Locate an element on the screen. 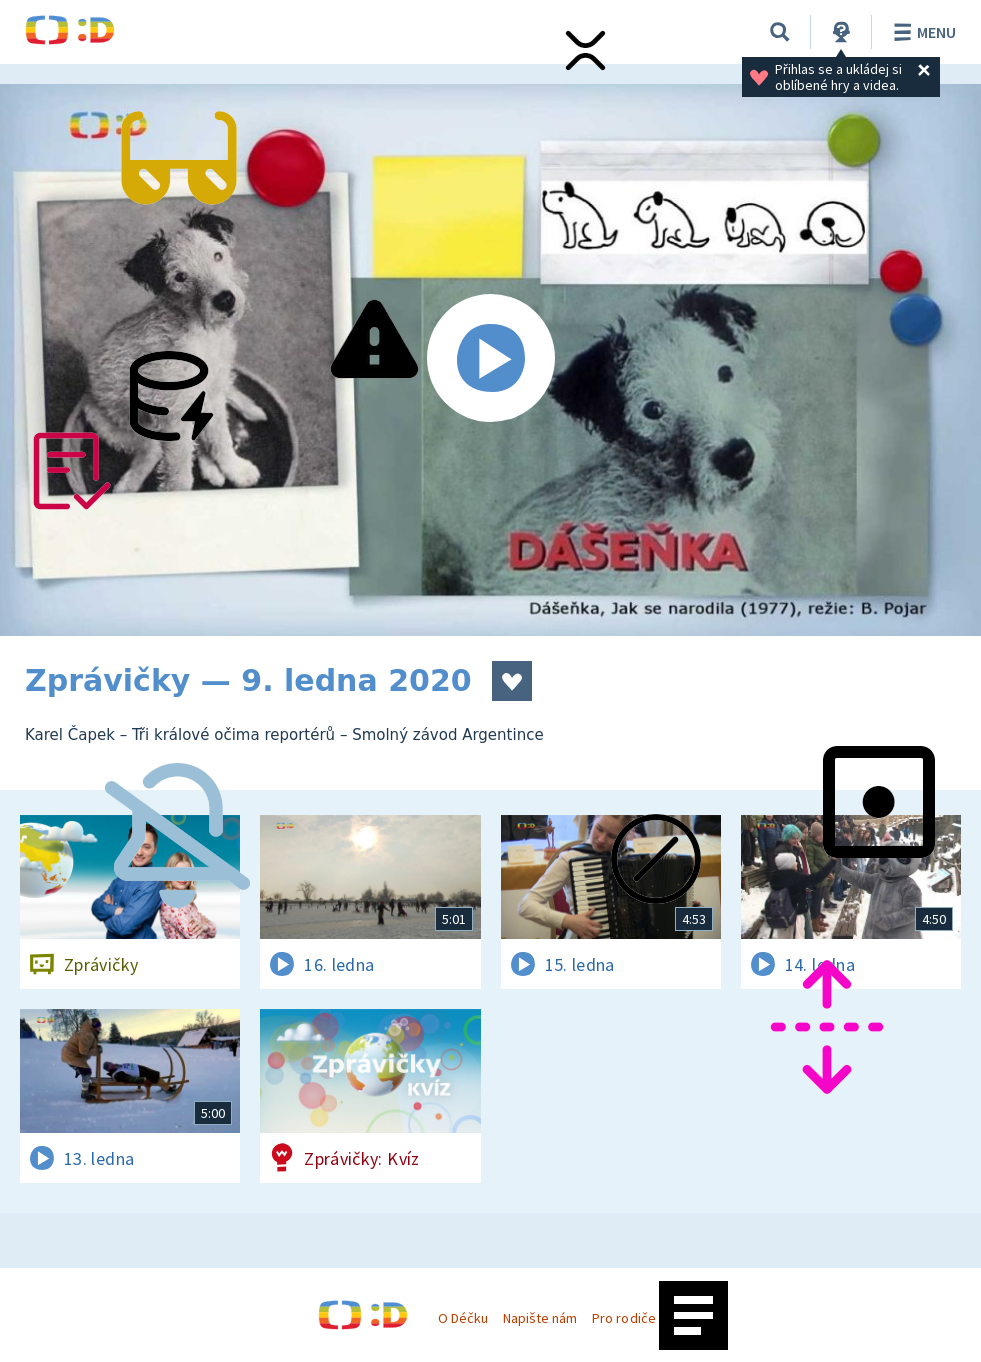 Image resolution: width=981 pixels, height=1362 pixels. view cached data or storage is located at coordinates (169, 396).